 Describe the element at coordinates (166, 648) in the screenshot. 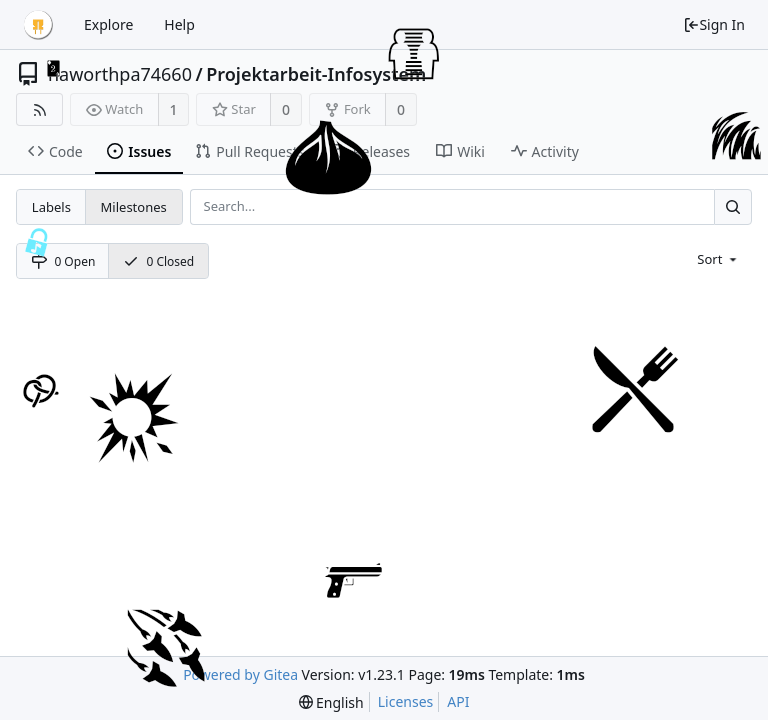

I see `launch multiple projectile attack` at that location.